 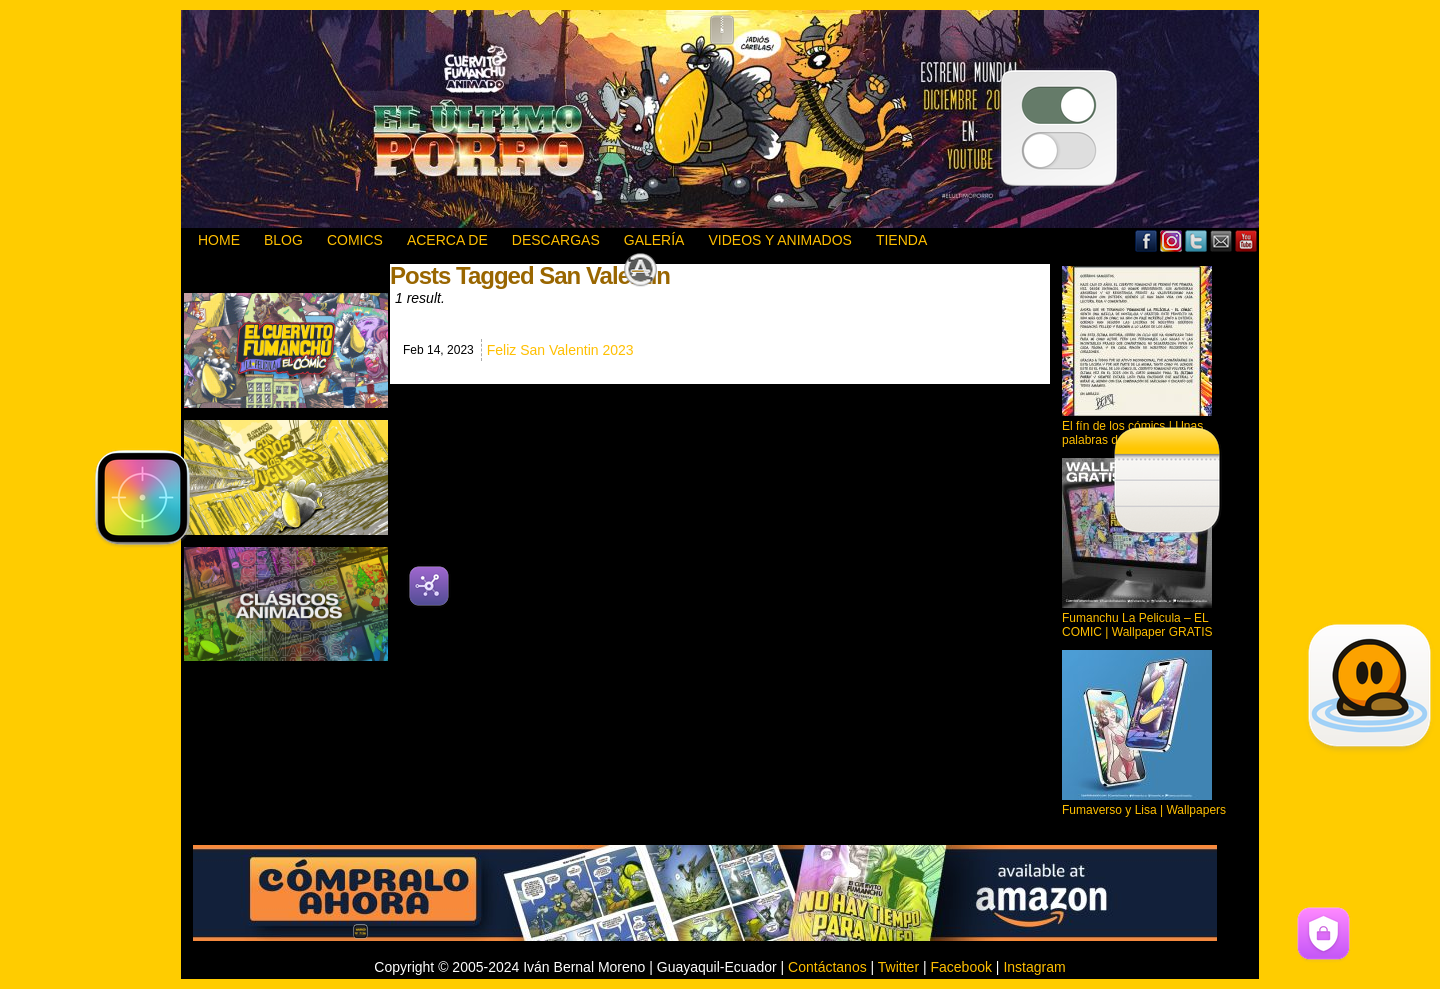 What do you see at coordinates (722, 30) in the screenshot?
I see `open engrampa archive manager` at bounding box center [722, 30].